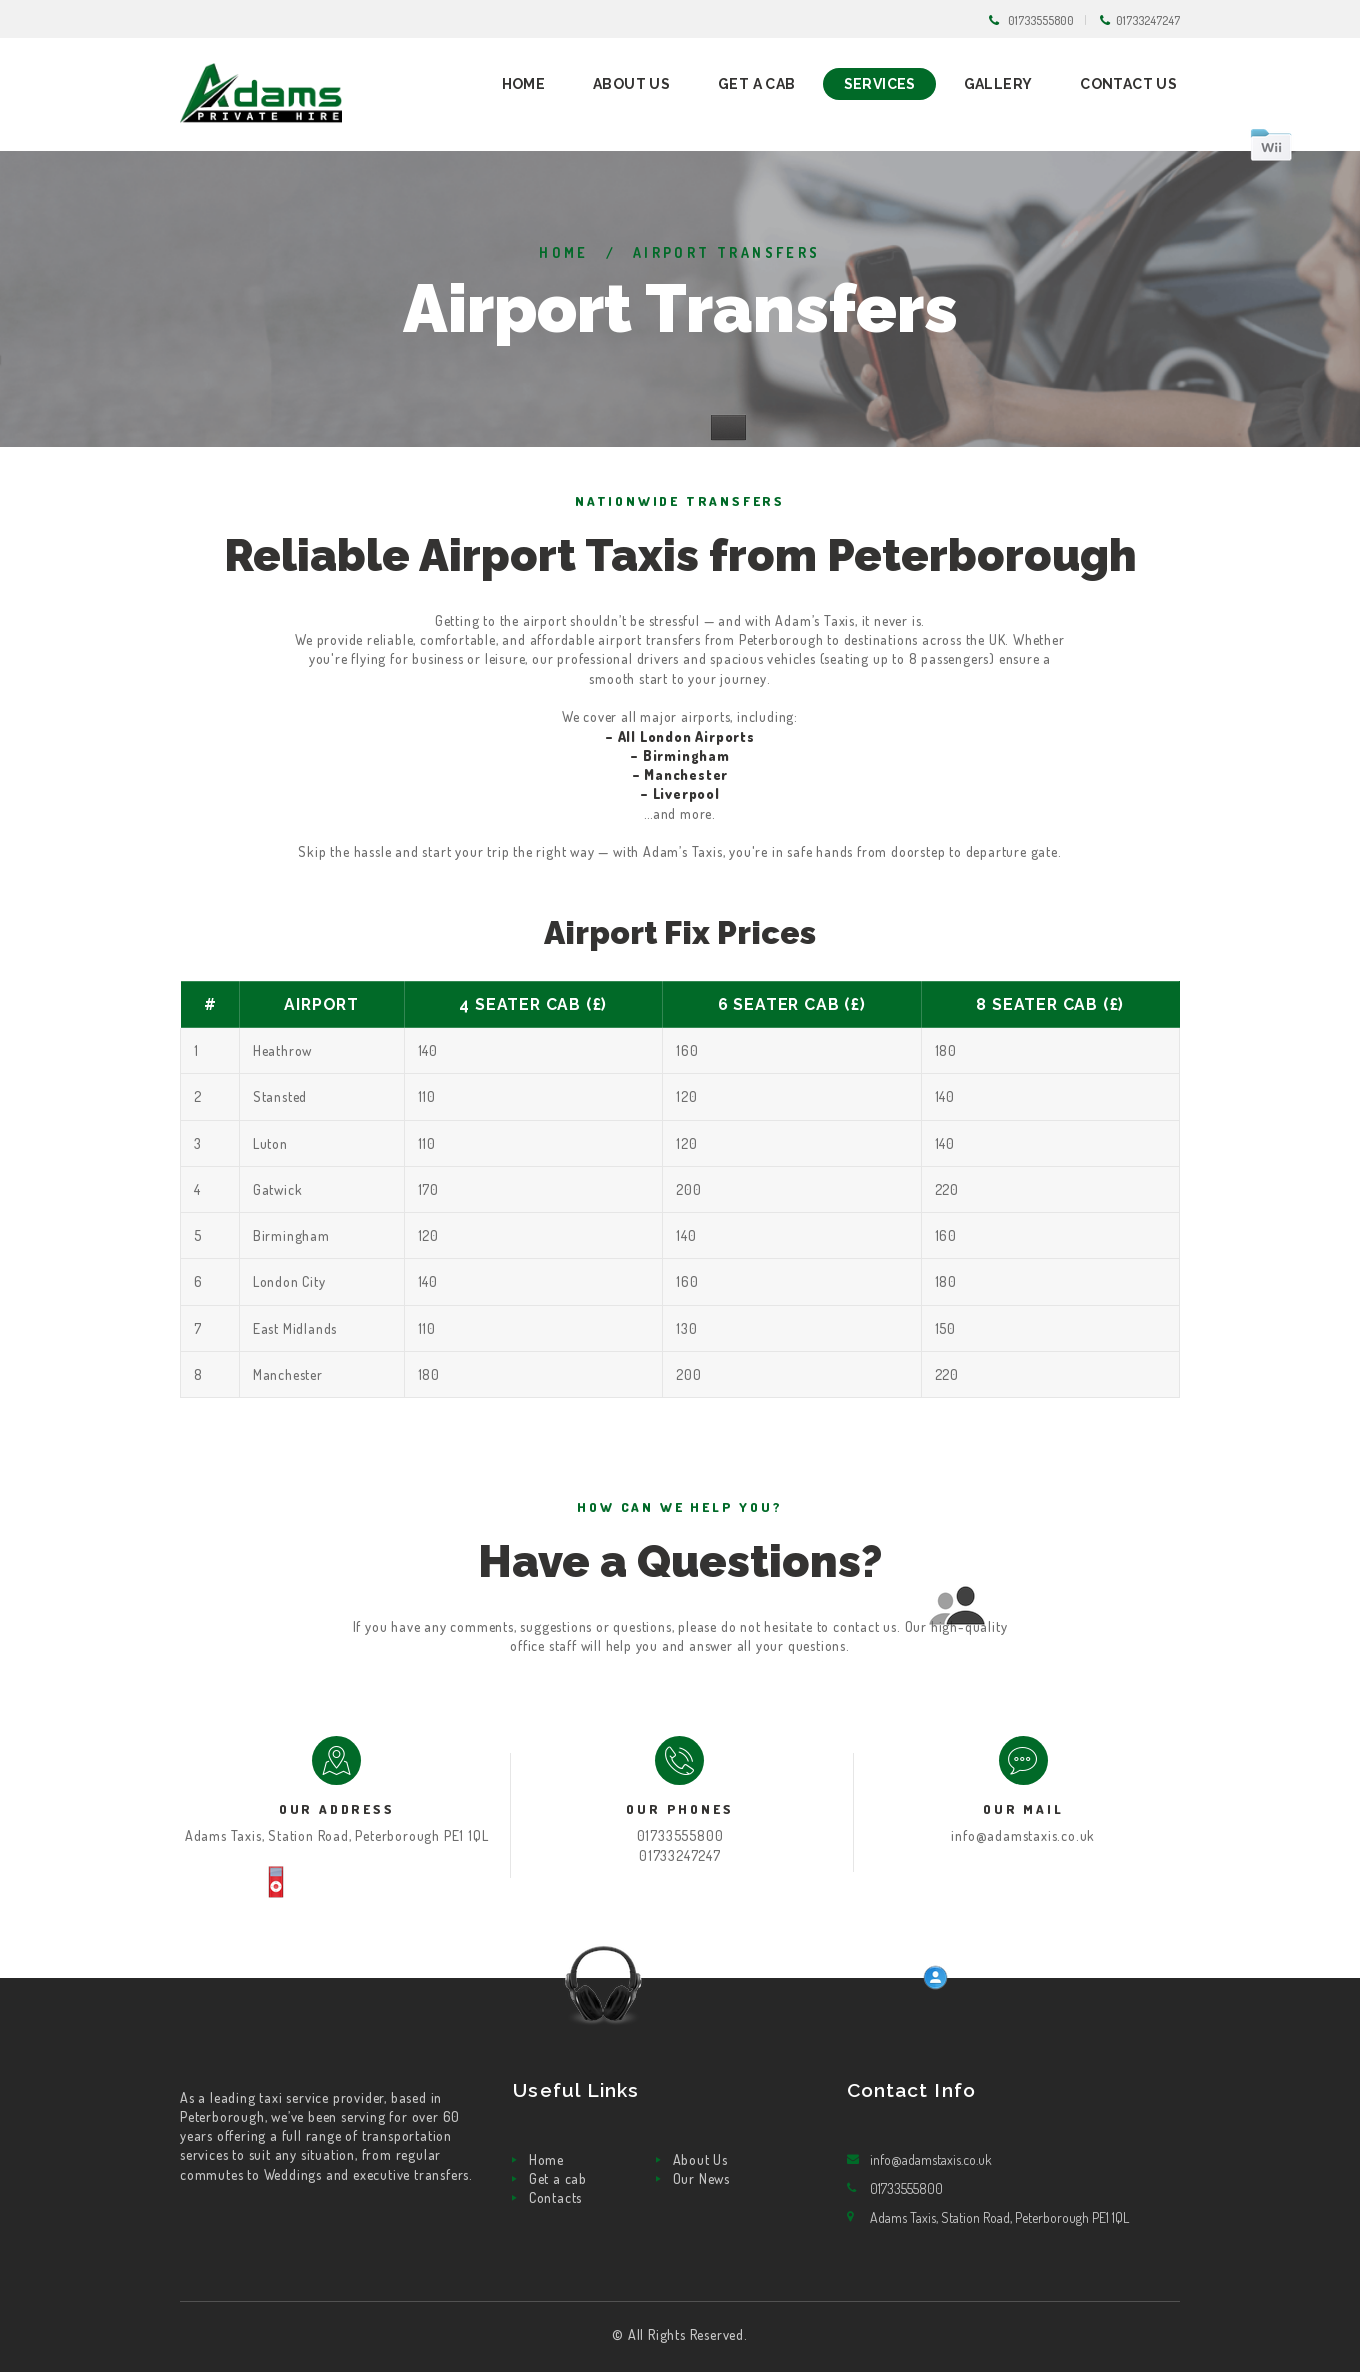 Image resolution: width=1360 pixels, height=2372 pixels. I want to click on default user profile avatar, so click(935, 1977).